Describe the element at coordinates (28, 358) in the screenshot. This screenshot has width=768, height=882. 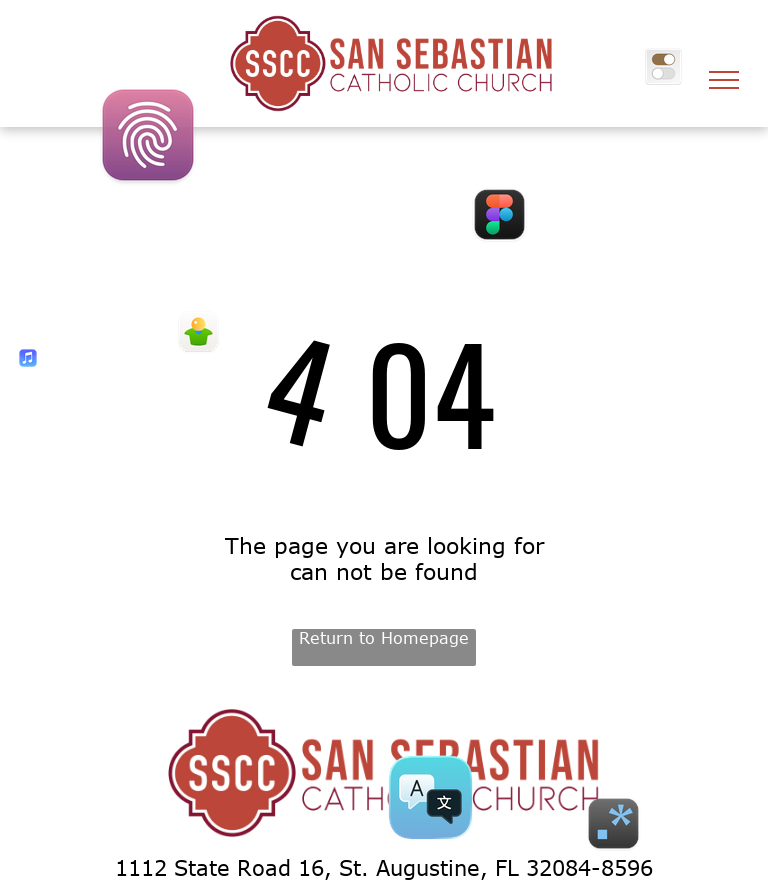
I see `open audacity audio editor` at that location.